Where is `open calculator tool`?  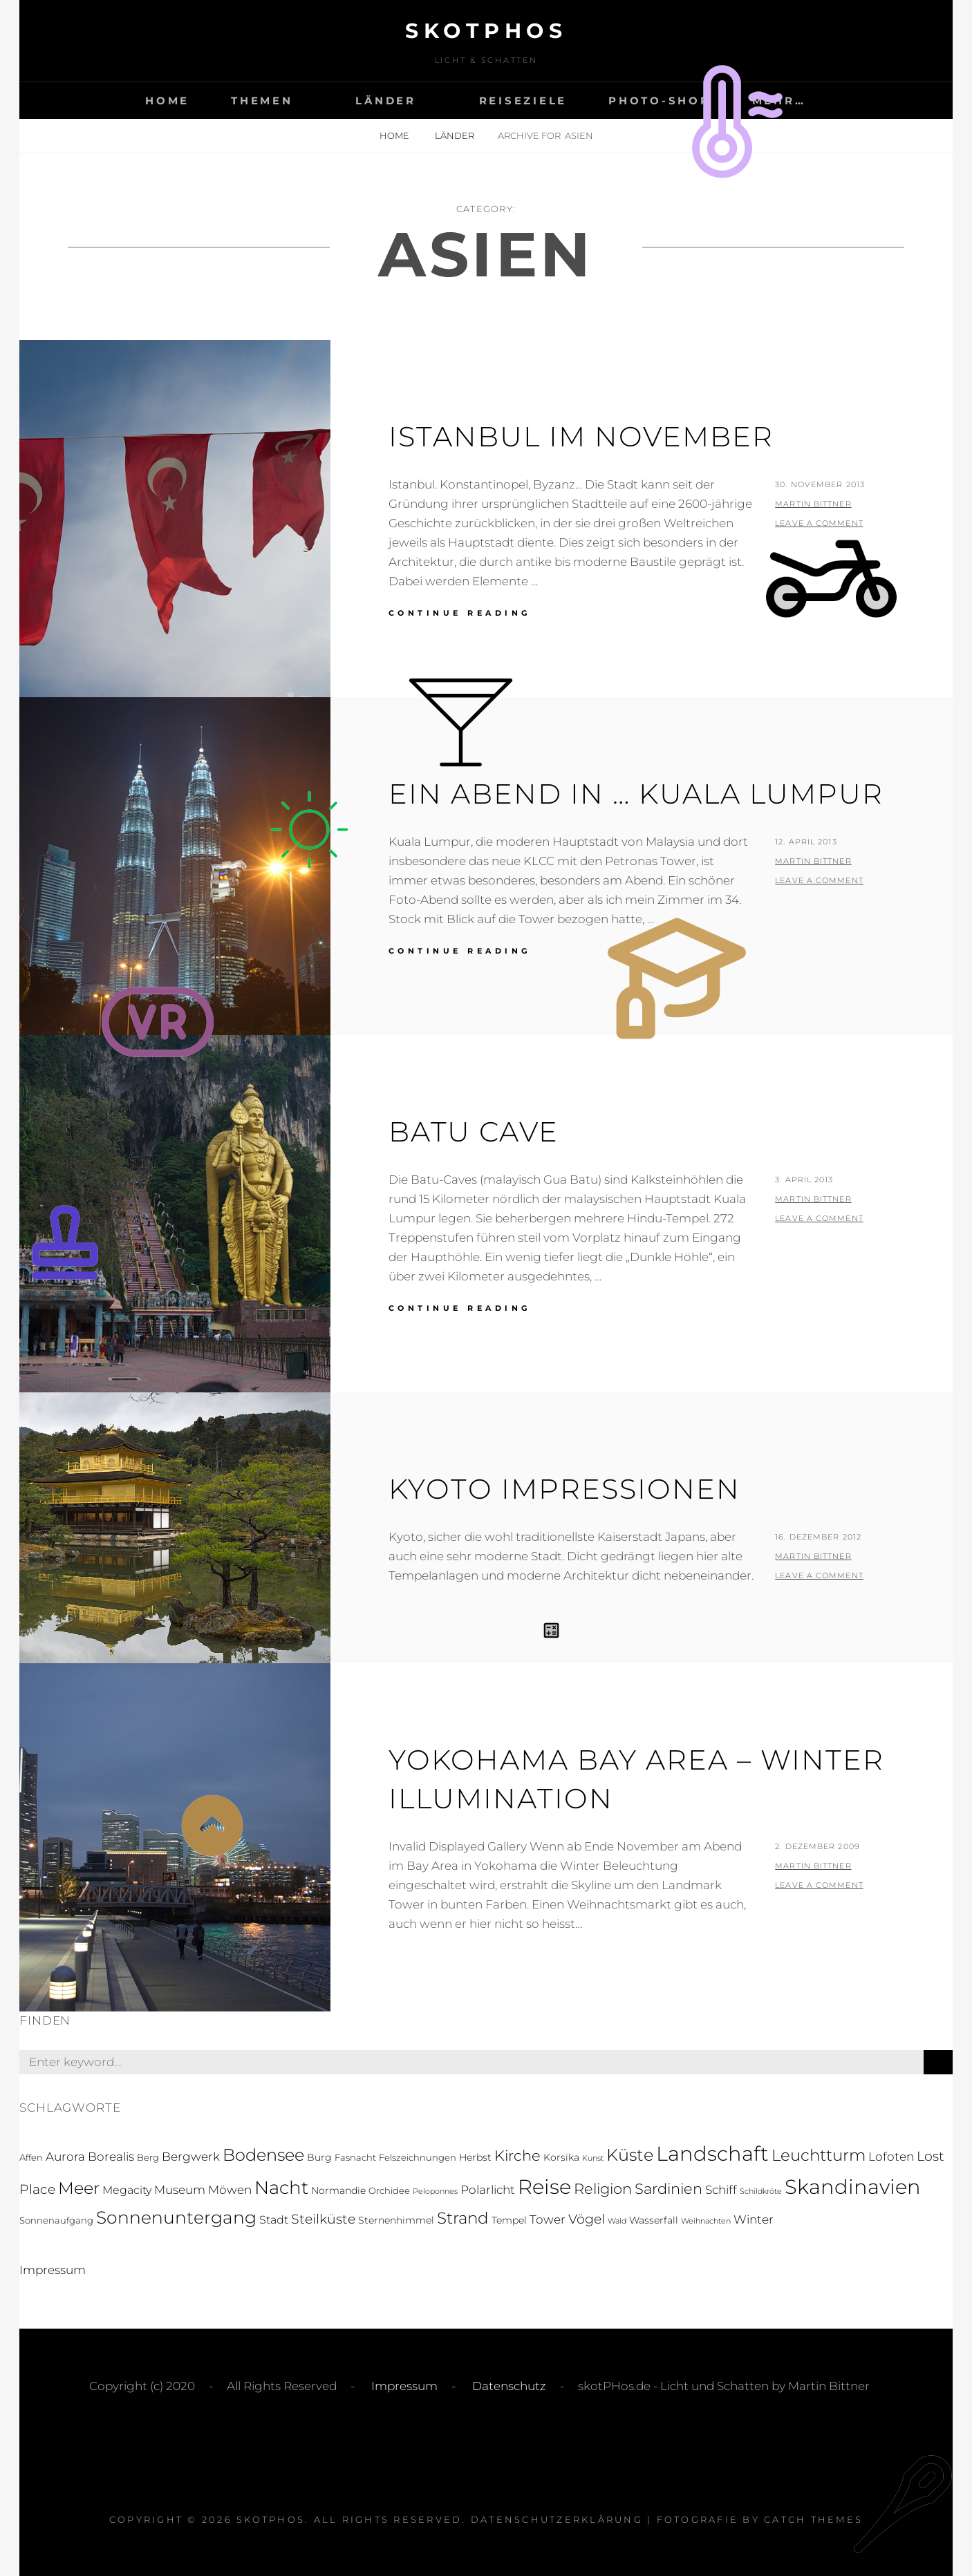 open calculator tool is located at coordinates (551, 1630).